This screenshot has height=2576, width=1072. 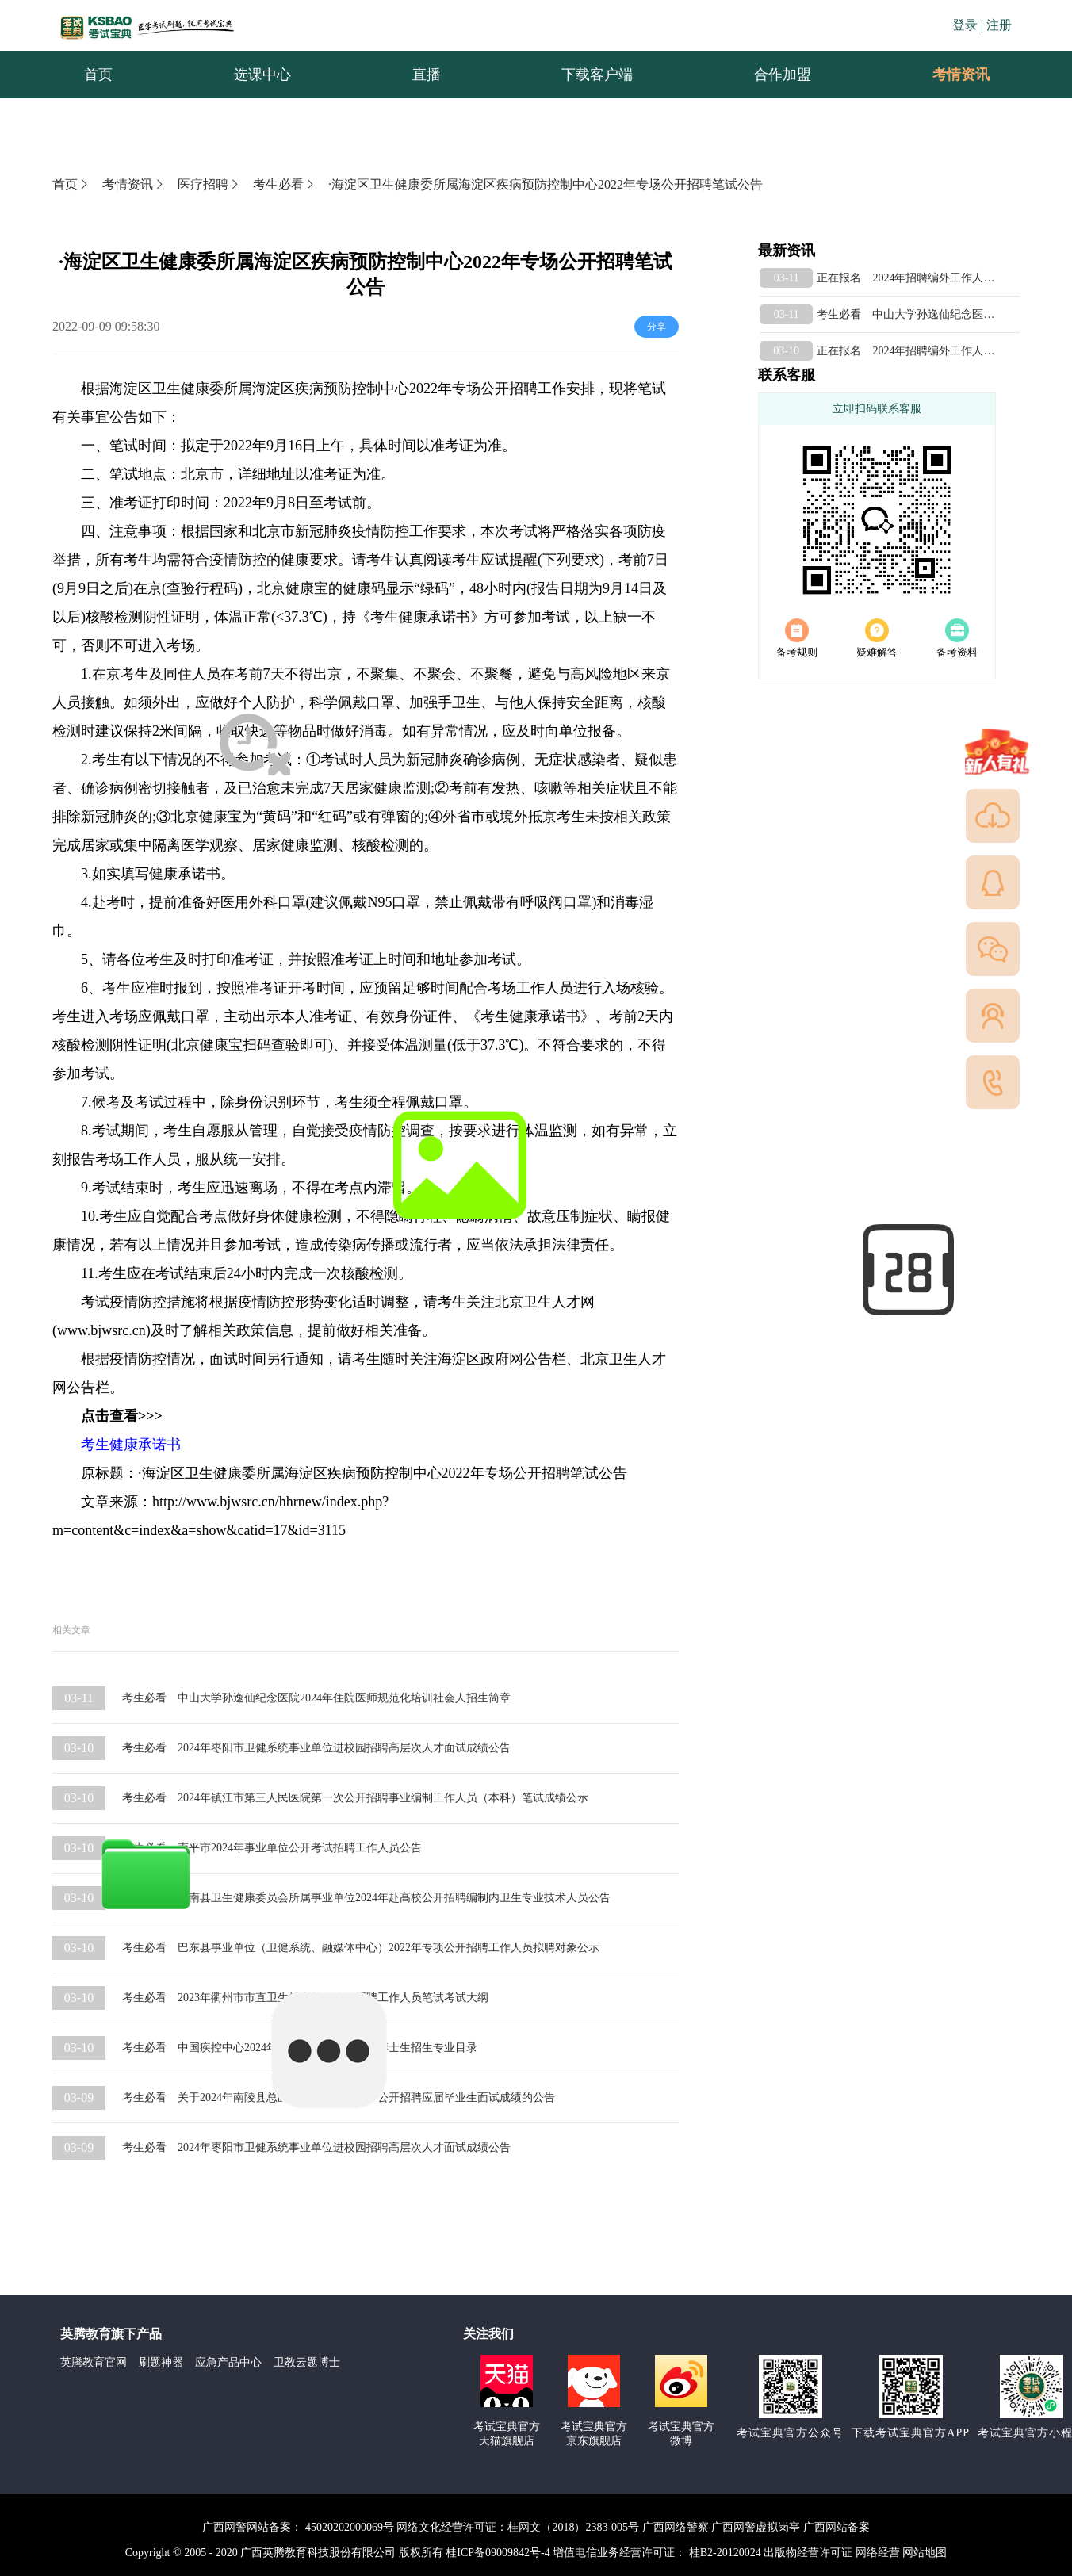 I want to click on open the calendar app, so click(x=908, y=1269).